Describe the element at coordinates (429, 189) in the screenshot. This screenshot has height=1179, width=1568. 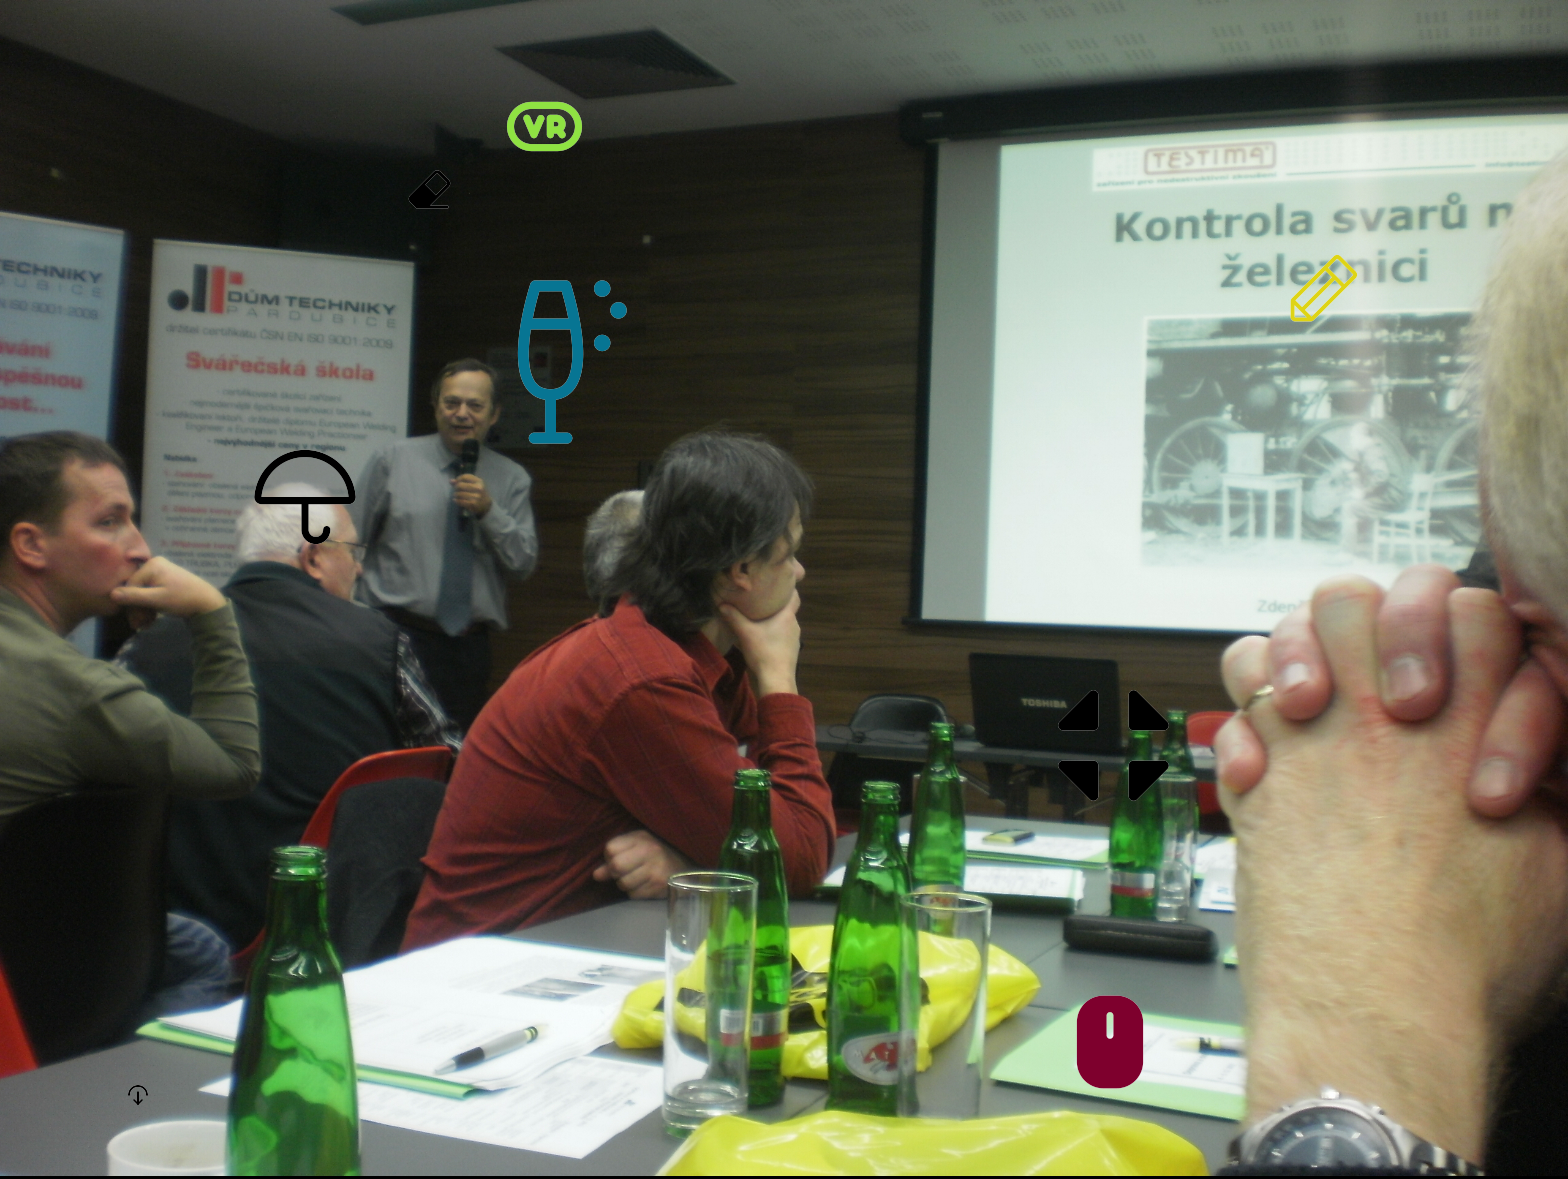
I see `erase or clear content` at that location.